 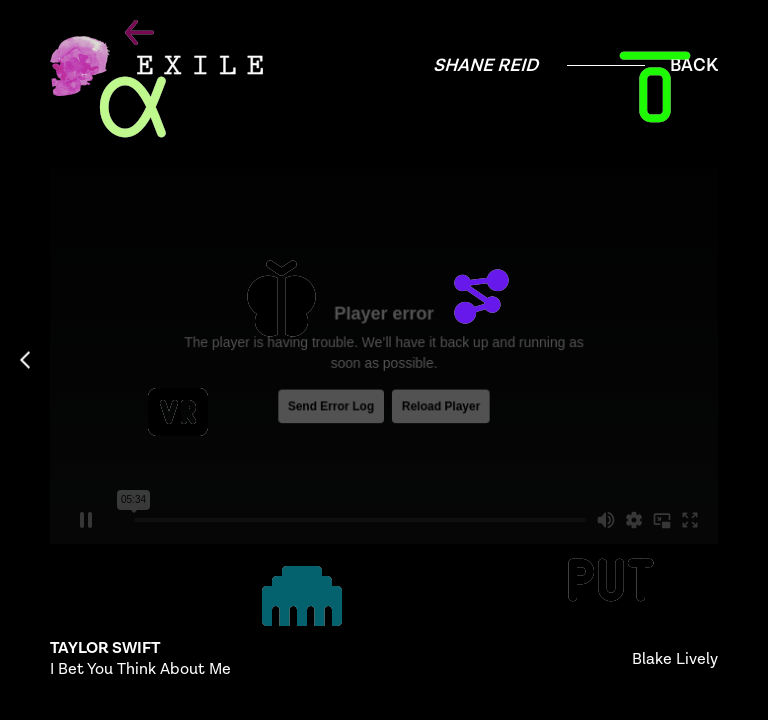 What do you see at coordinates (281, 298) in the screenshot?
I see `access nature or wildlife category` at bounding box center [281, 298].